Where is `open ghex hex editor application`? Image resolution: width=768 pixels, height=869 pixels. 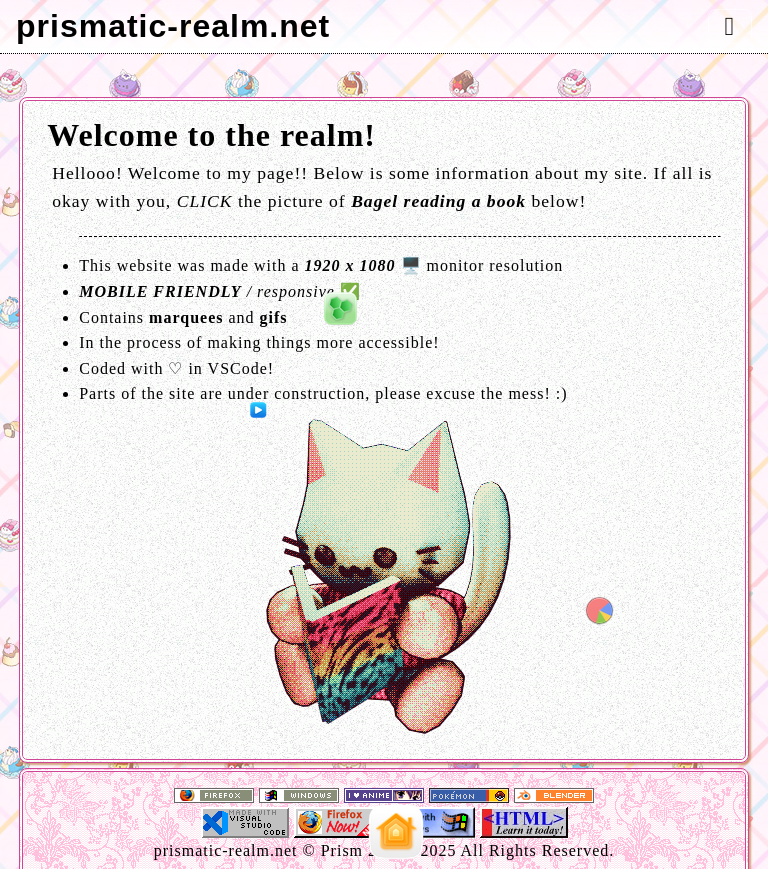 open ghex hex editor application is located at coordinates (340, 308).